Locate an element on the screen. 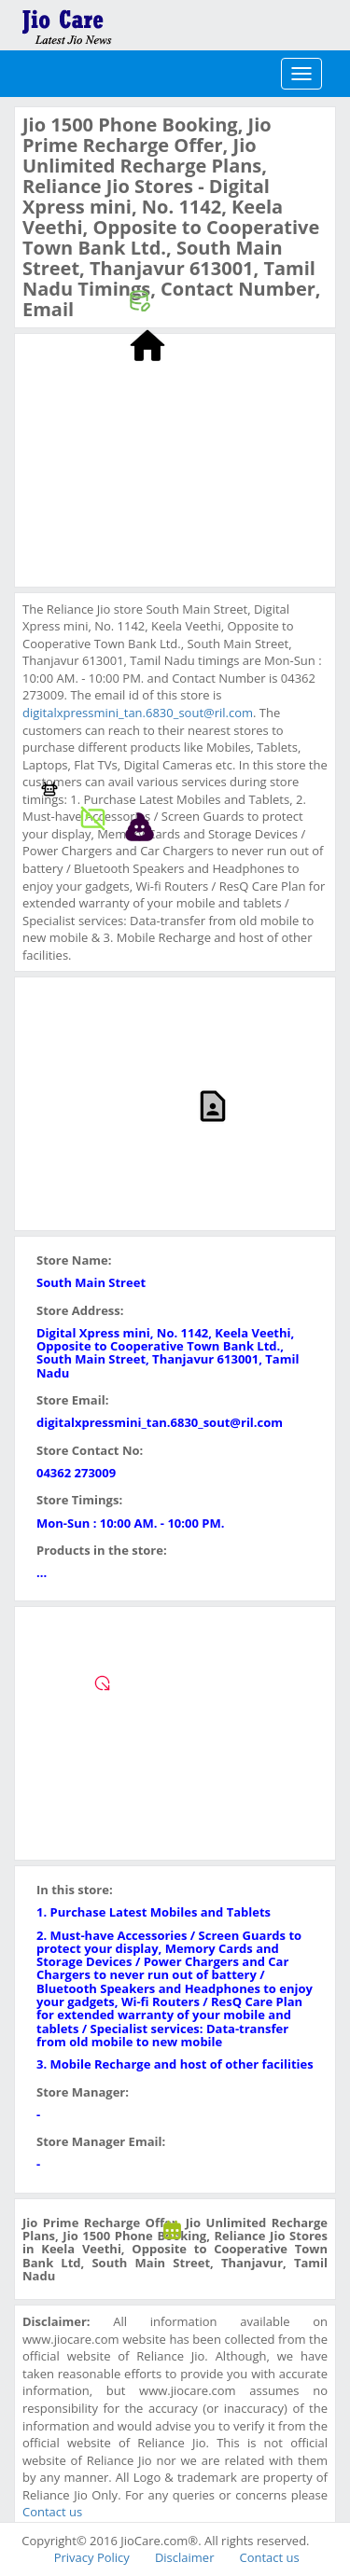  view contact details is located at coordinates (213, 1106).